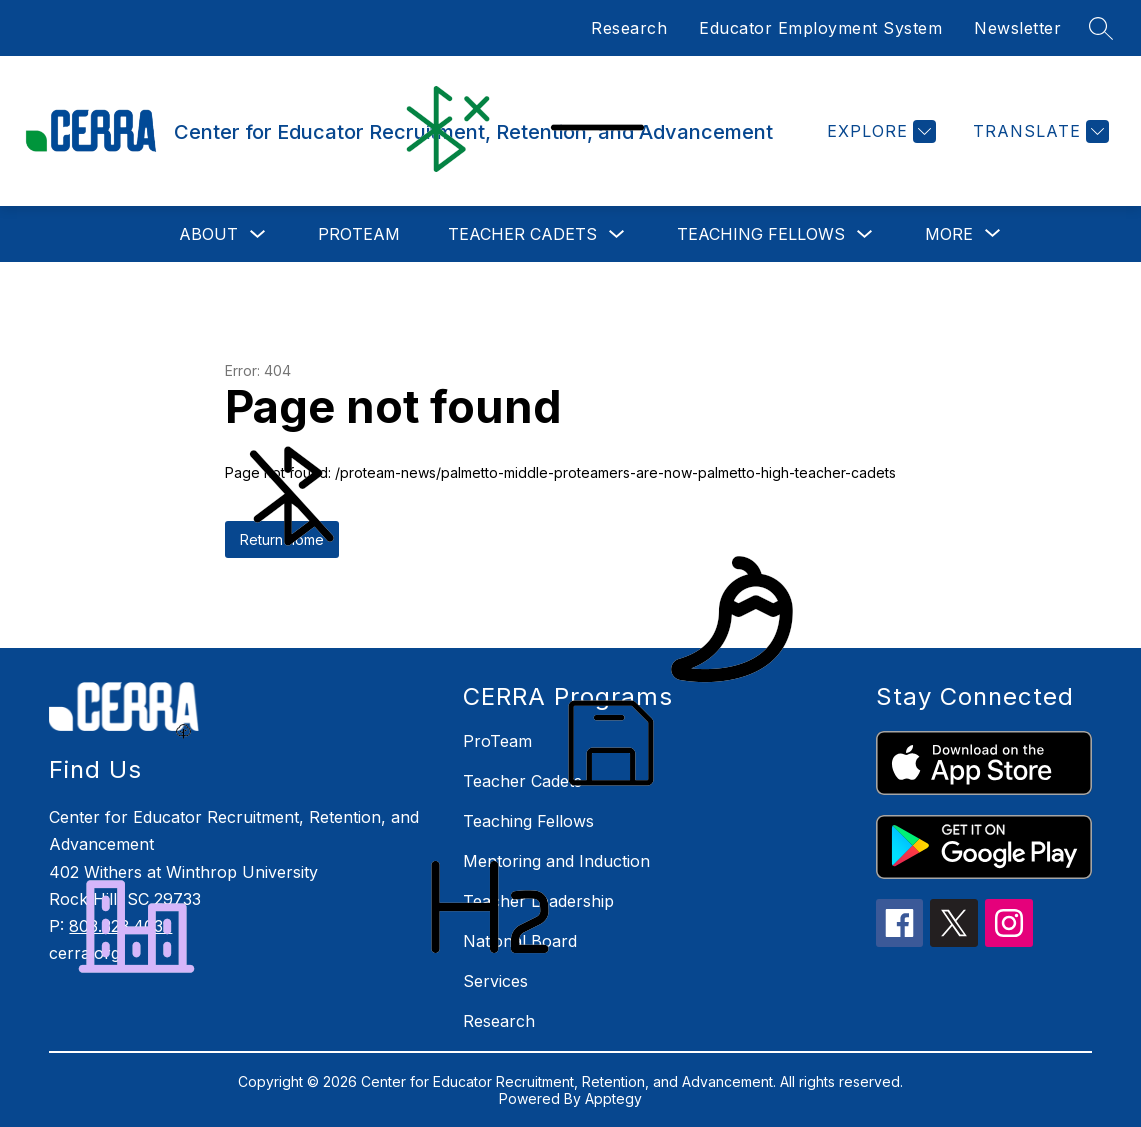  What do you see at coordinates (738, 623) in the screenshot?
I see `indicates spicy or hot content/food` at bounding box center [738, 623].